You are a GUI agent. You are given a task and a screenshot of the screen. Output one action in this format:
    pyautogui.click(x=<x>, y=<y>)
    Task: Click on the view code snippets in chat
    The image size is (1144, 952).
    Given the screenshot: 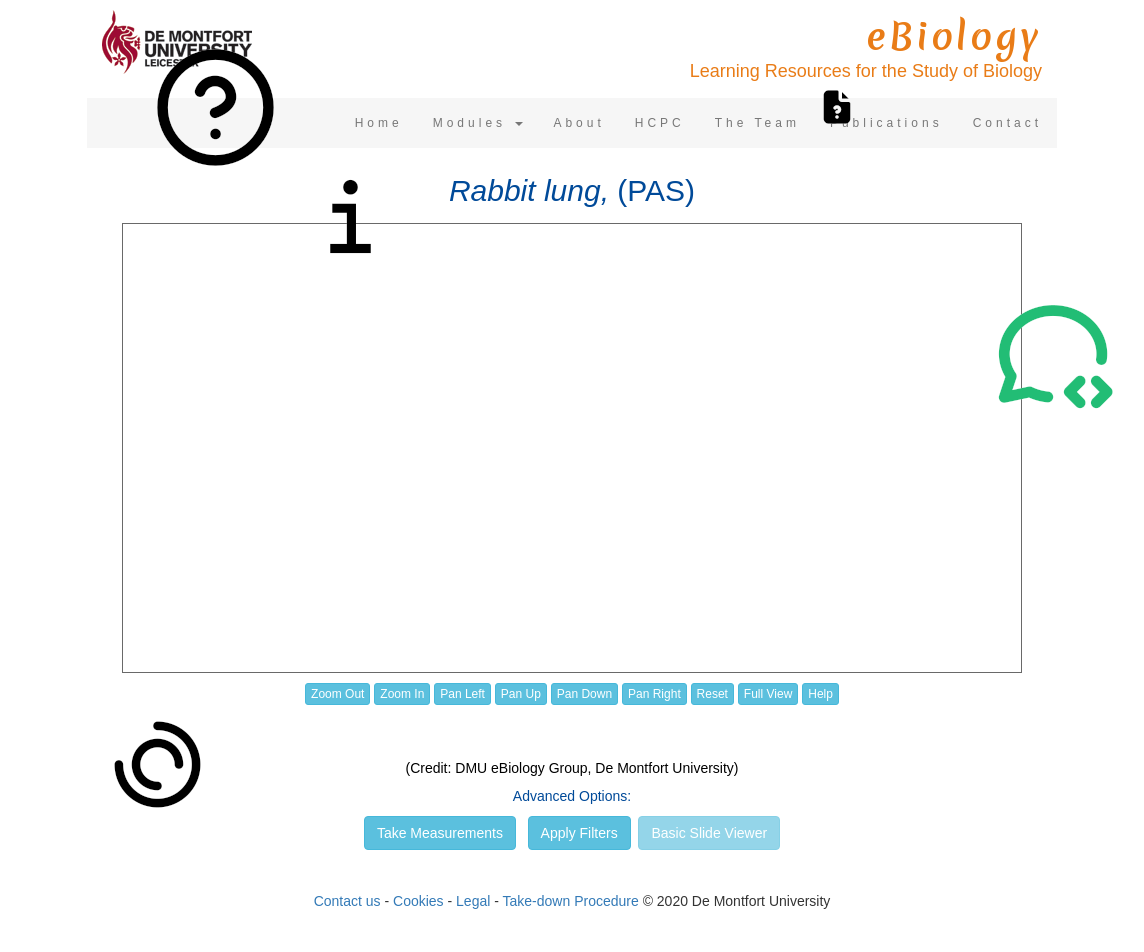 What is the action you would take?
    pyautogui.click(x=1053, y=354)
    